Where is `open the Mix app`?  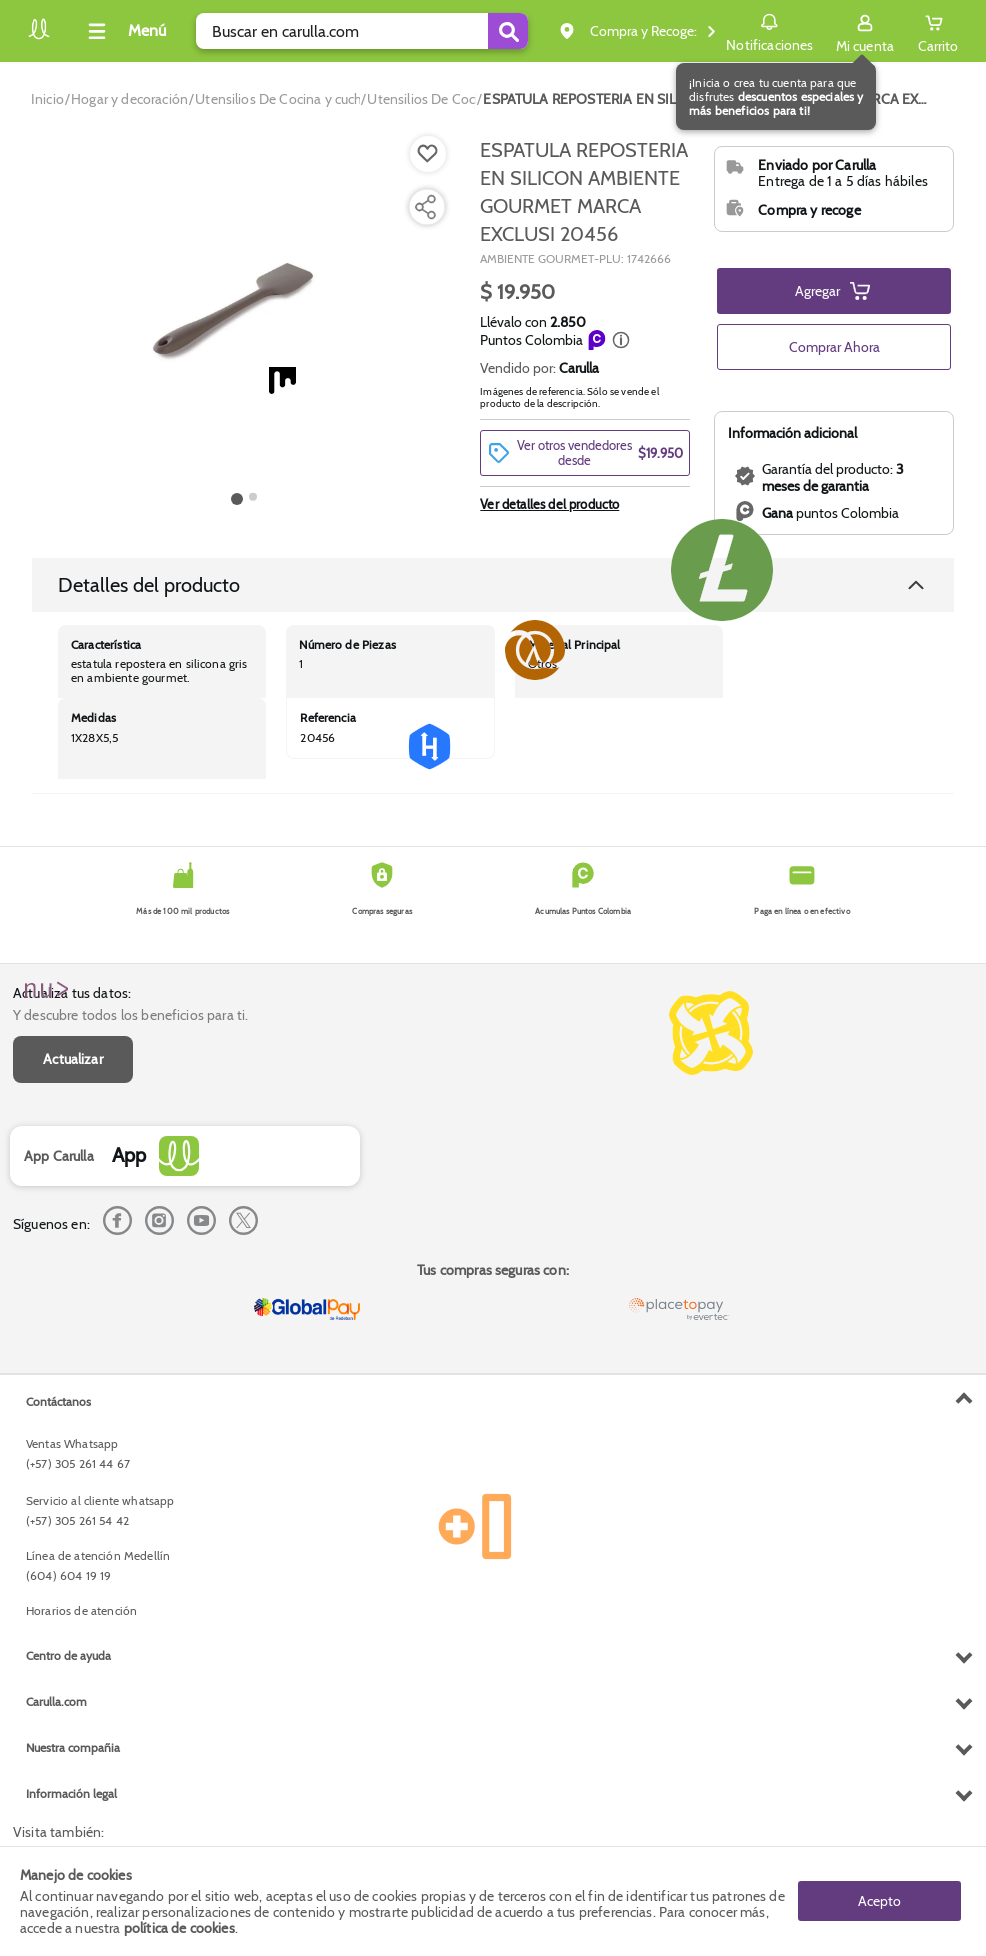 open the Mix app is located at coordinates (282, 380).